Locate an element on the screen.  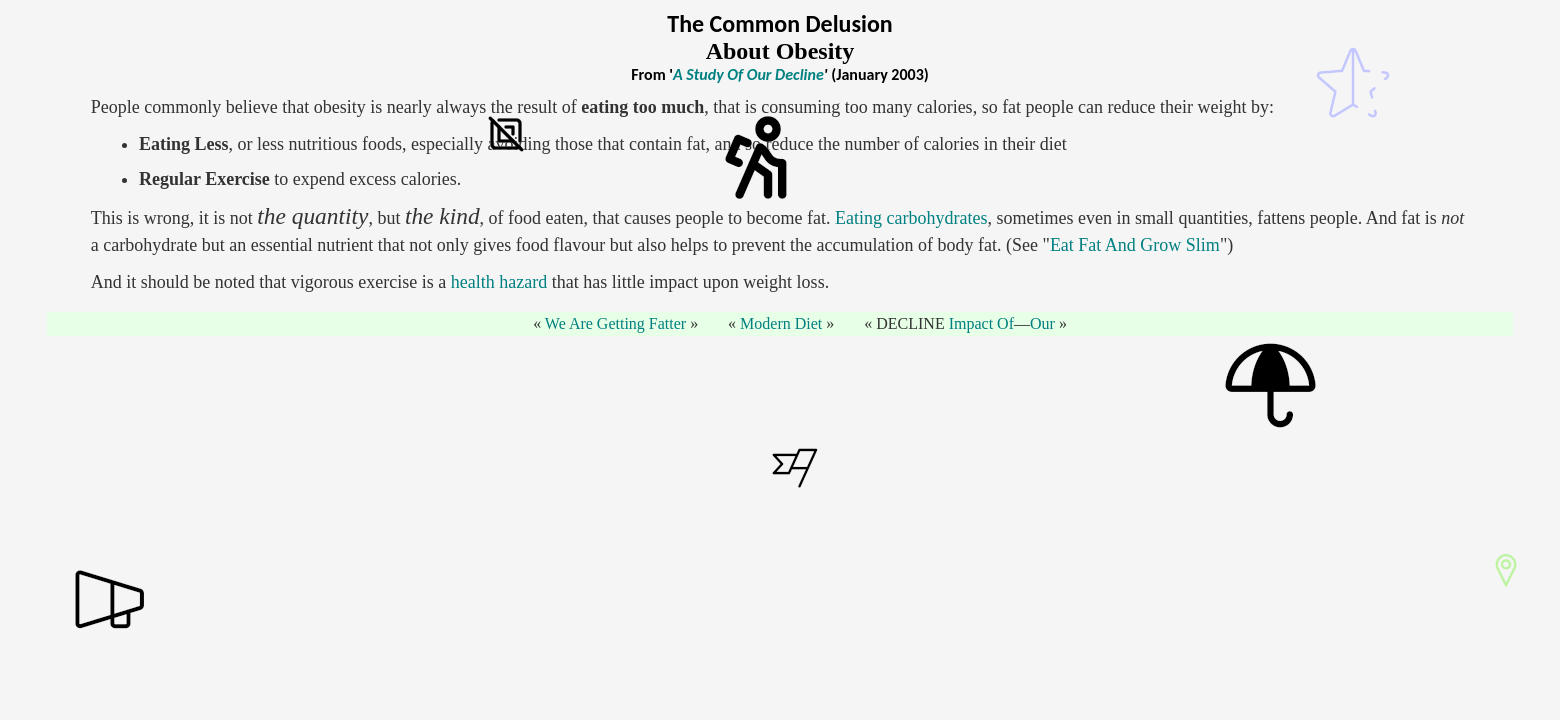
make an announcement is located at coordinates (107, 602).